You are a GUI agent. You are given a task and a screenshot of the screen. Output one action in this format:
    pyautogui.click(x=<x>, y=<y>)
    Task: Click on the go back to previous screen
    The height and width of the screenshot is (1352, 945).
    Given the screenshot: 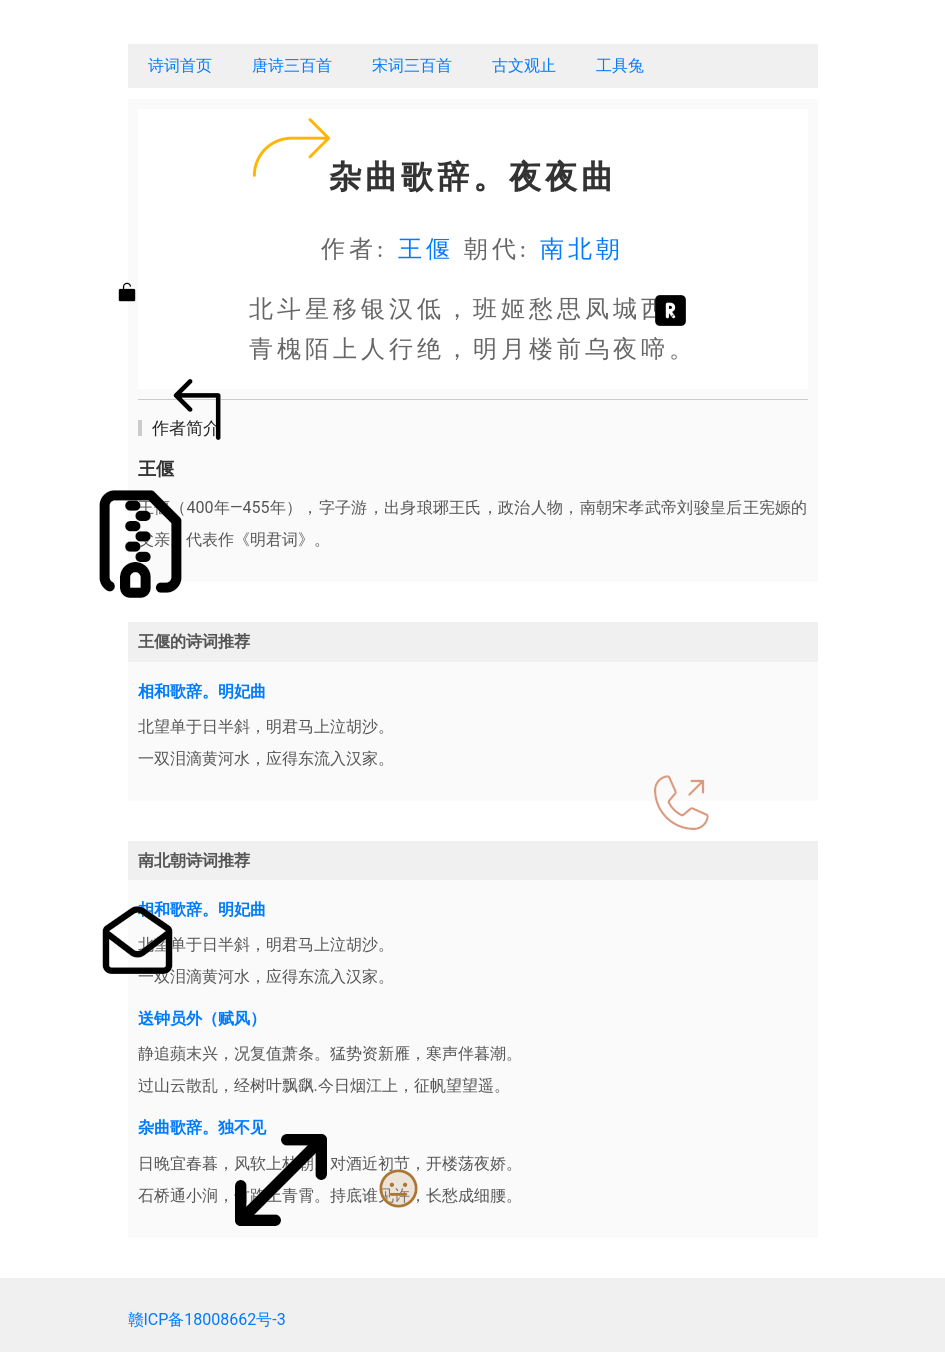 What is the action you would take?
    pyautogui.click(x=199, y=409)
    